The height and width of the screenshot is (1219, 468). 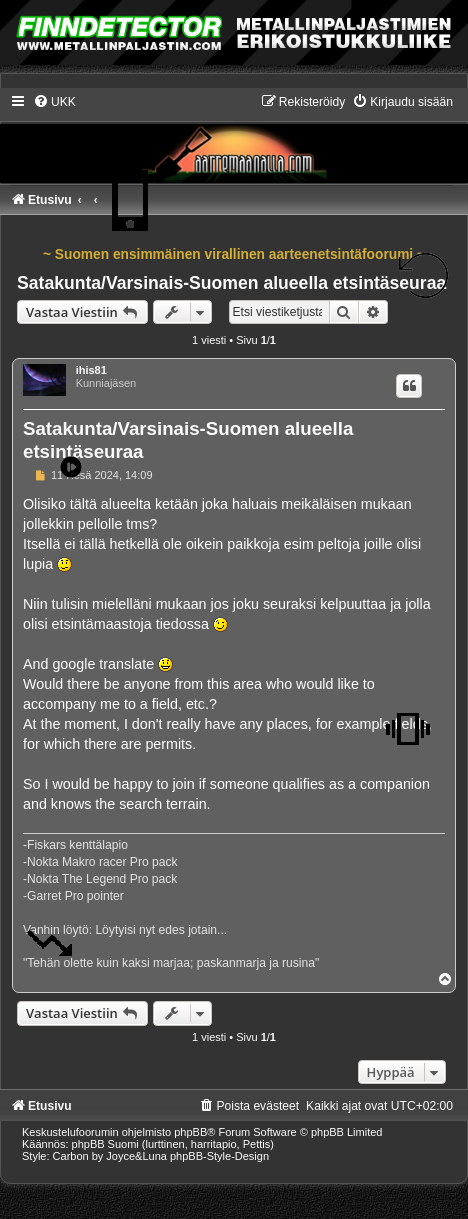 What do you see at coordinates (425, 275) in the screenshot?
I see `undo last action` at bounding box center [425, 275].